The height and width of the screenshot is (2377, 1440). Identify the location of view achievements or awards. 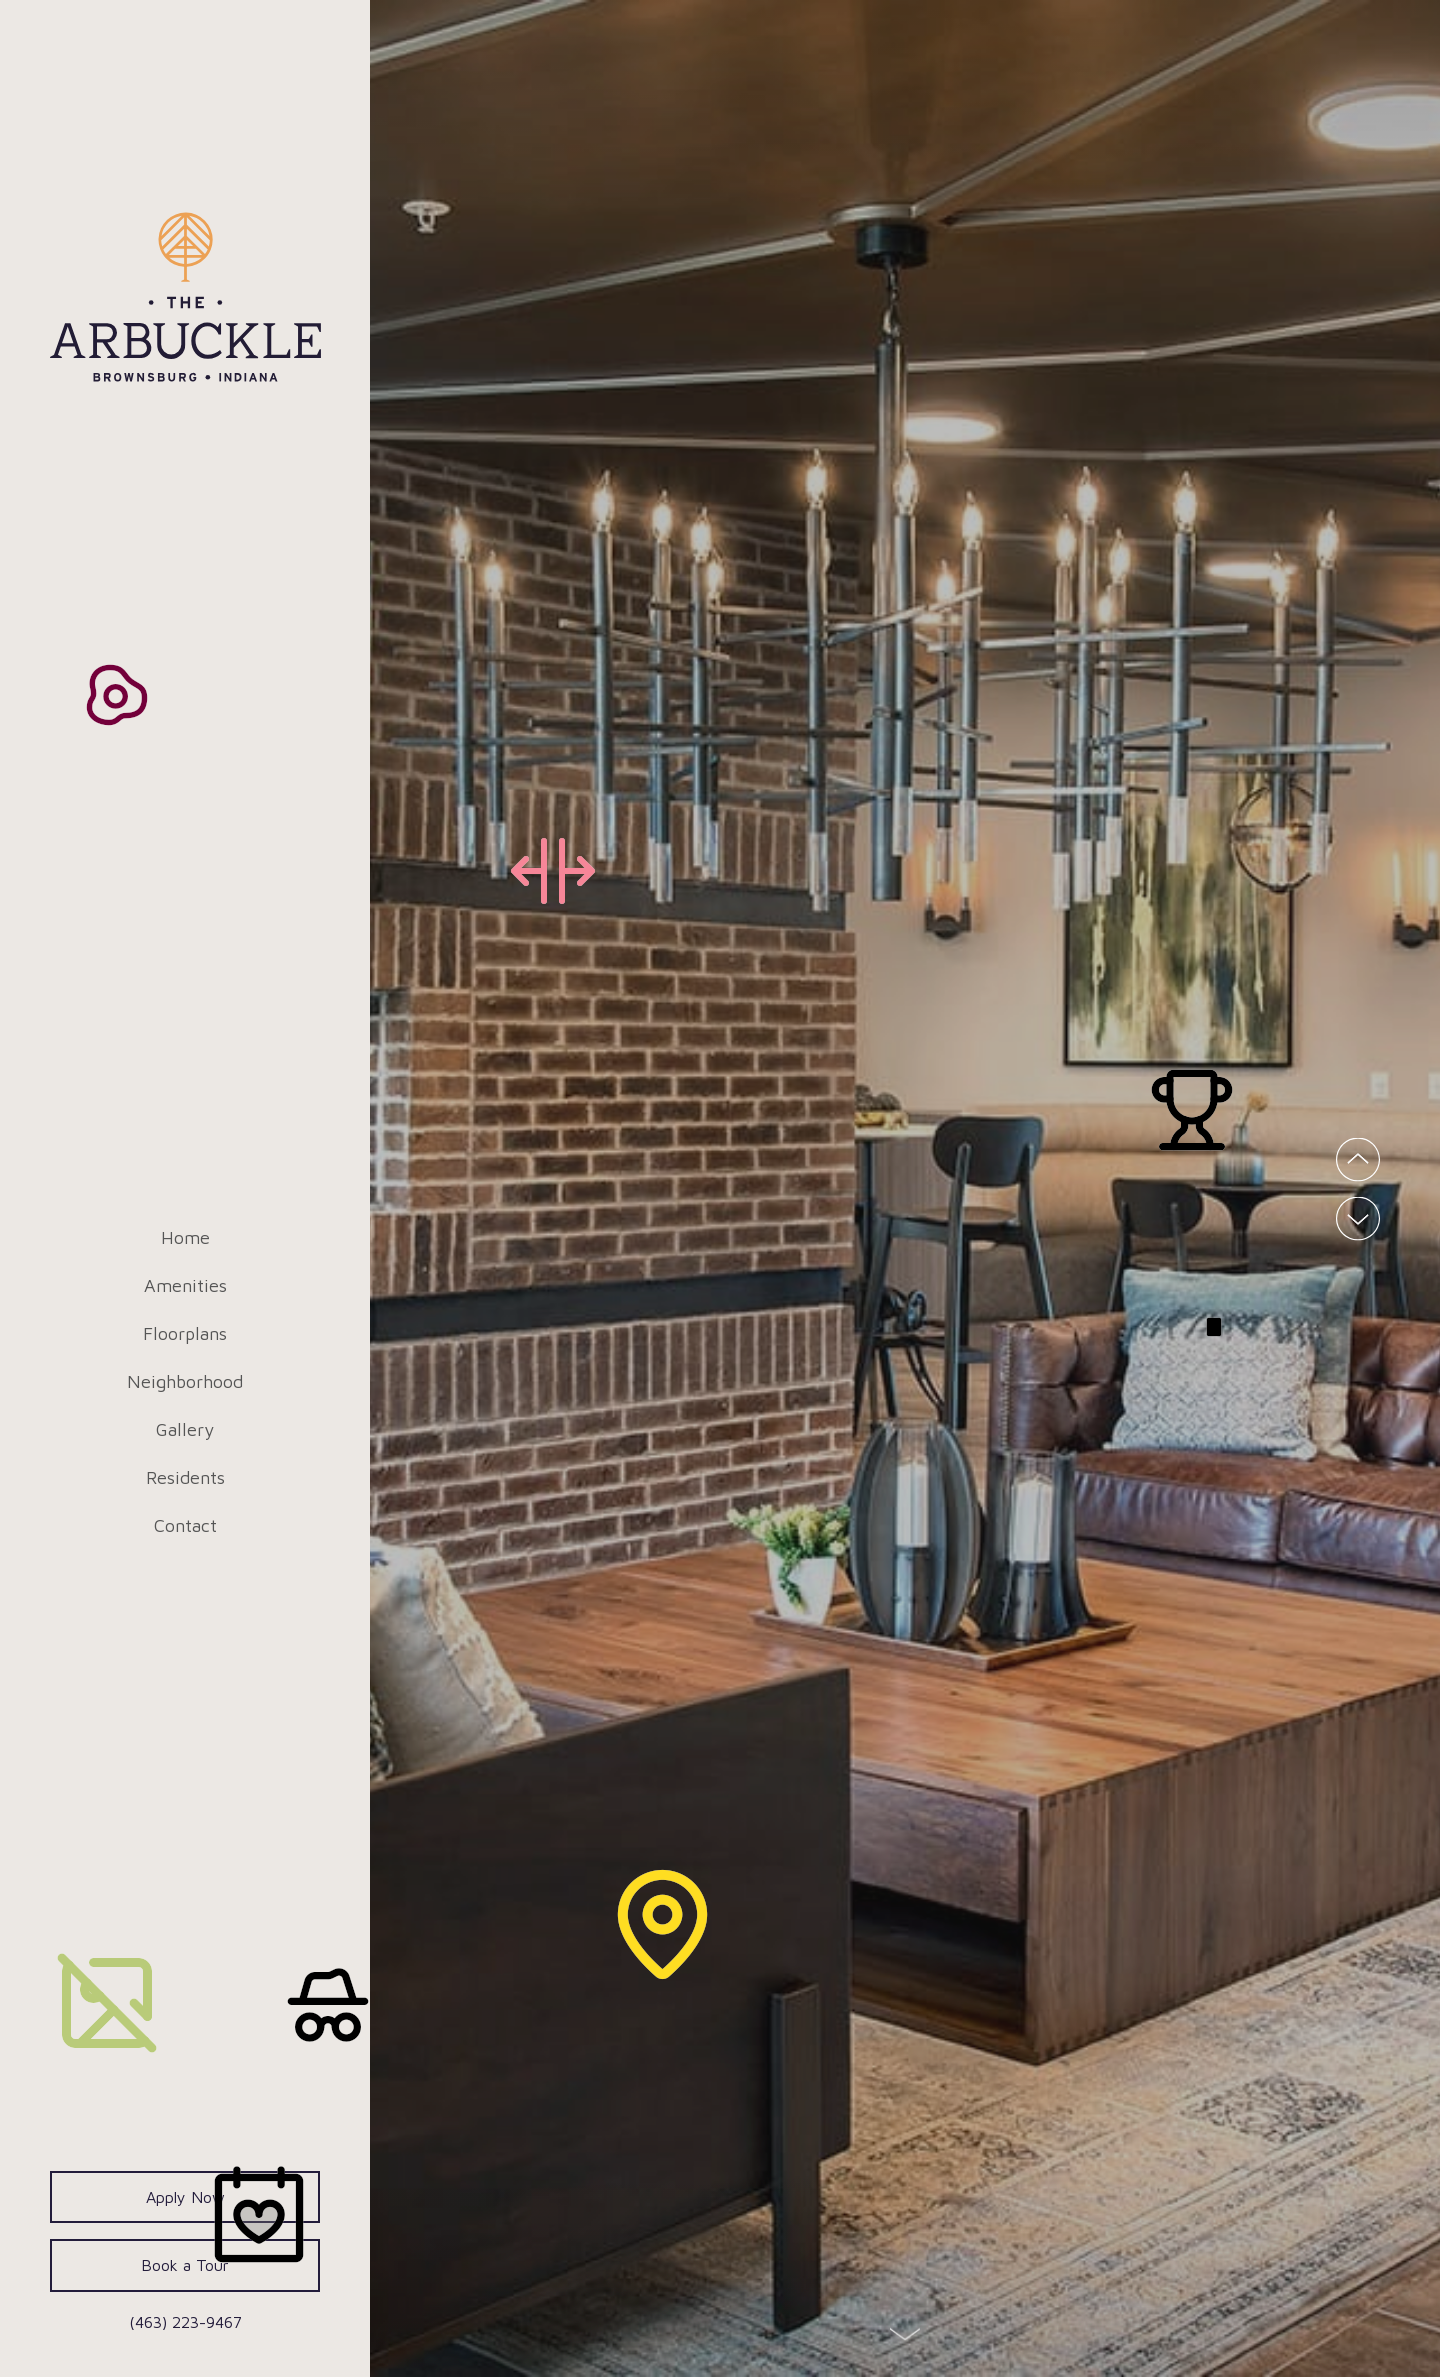
(1192, 1110).